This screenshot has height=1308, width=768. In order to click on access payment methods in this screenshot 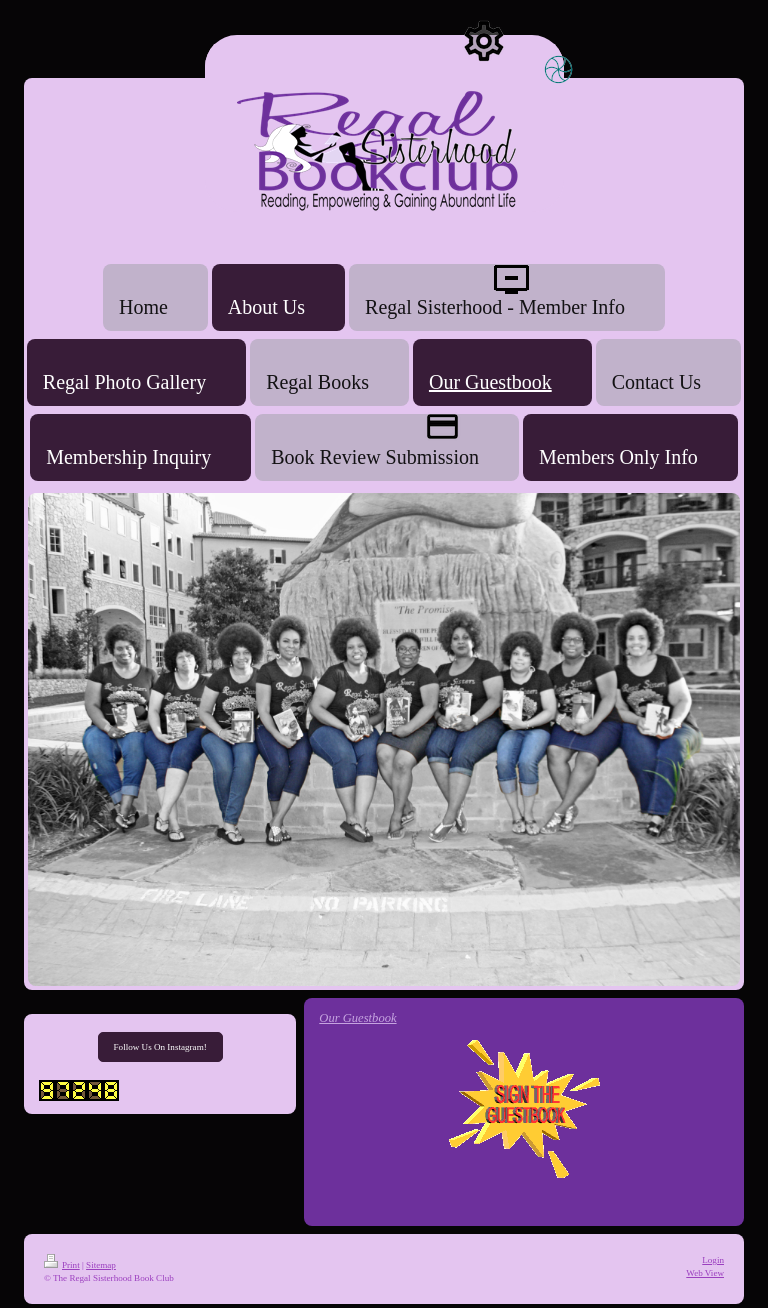, I will do `click(442, 426)`.